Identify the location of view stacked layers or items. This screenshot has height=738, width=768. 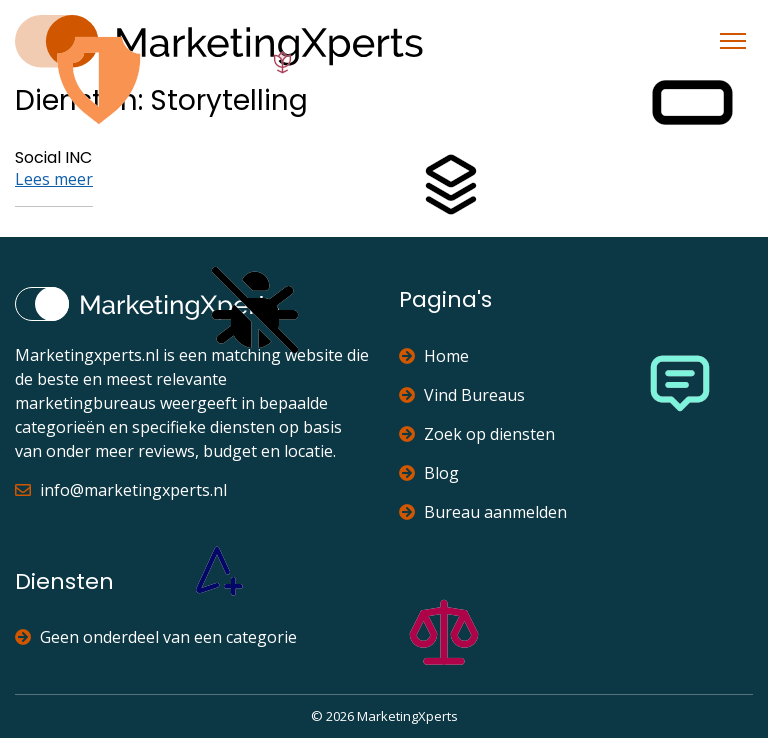
(451, 185).